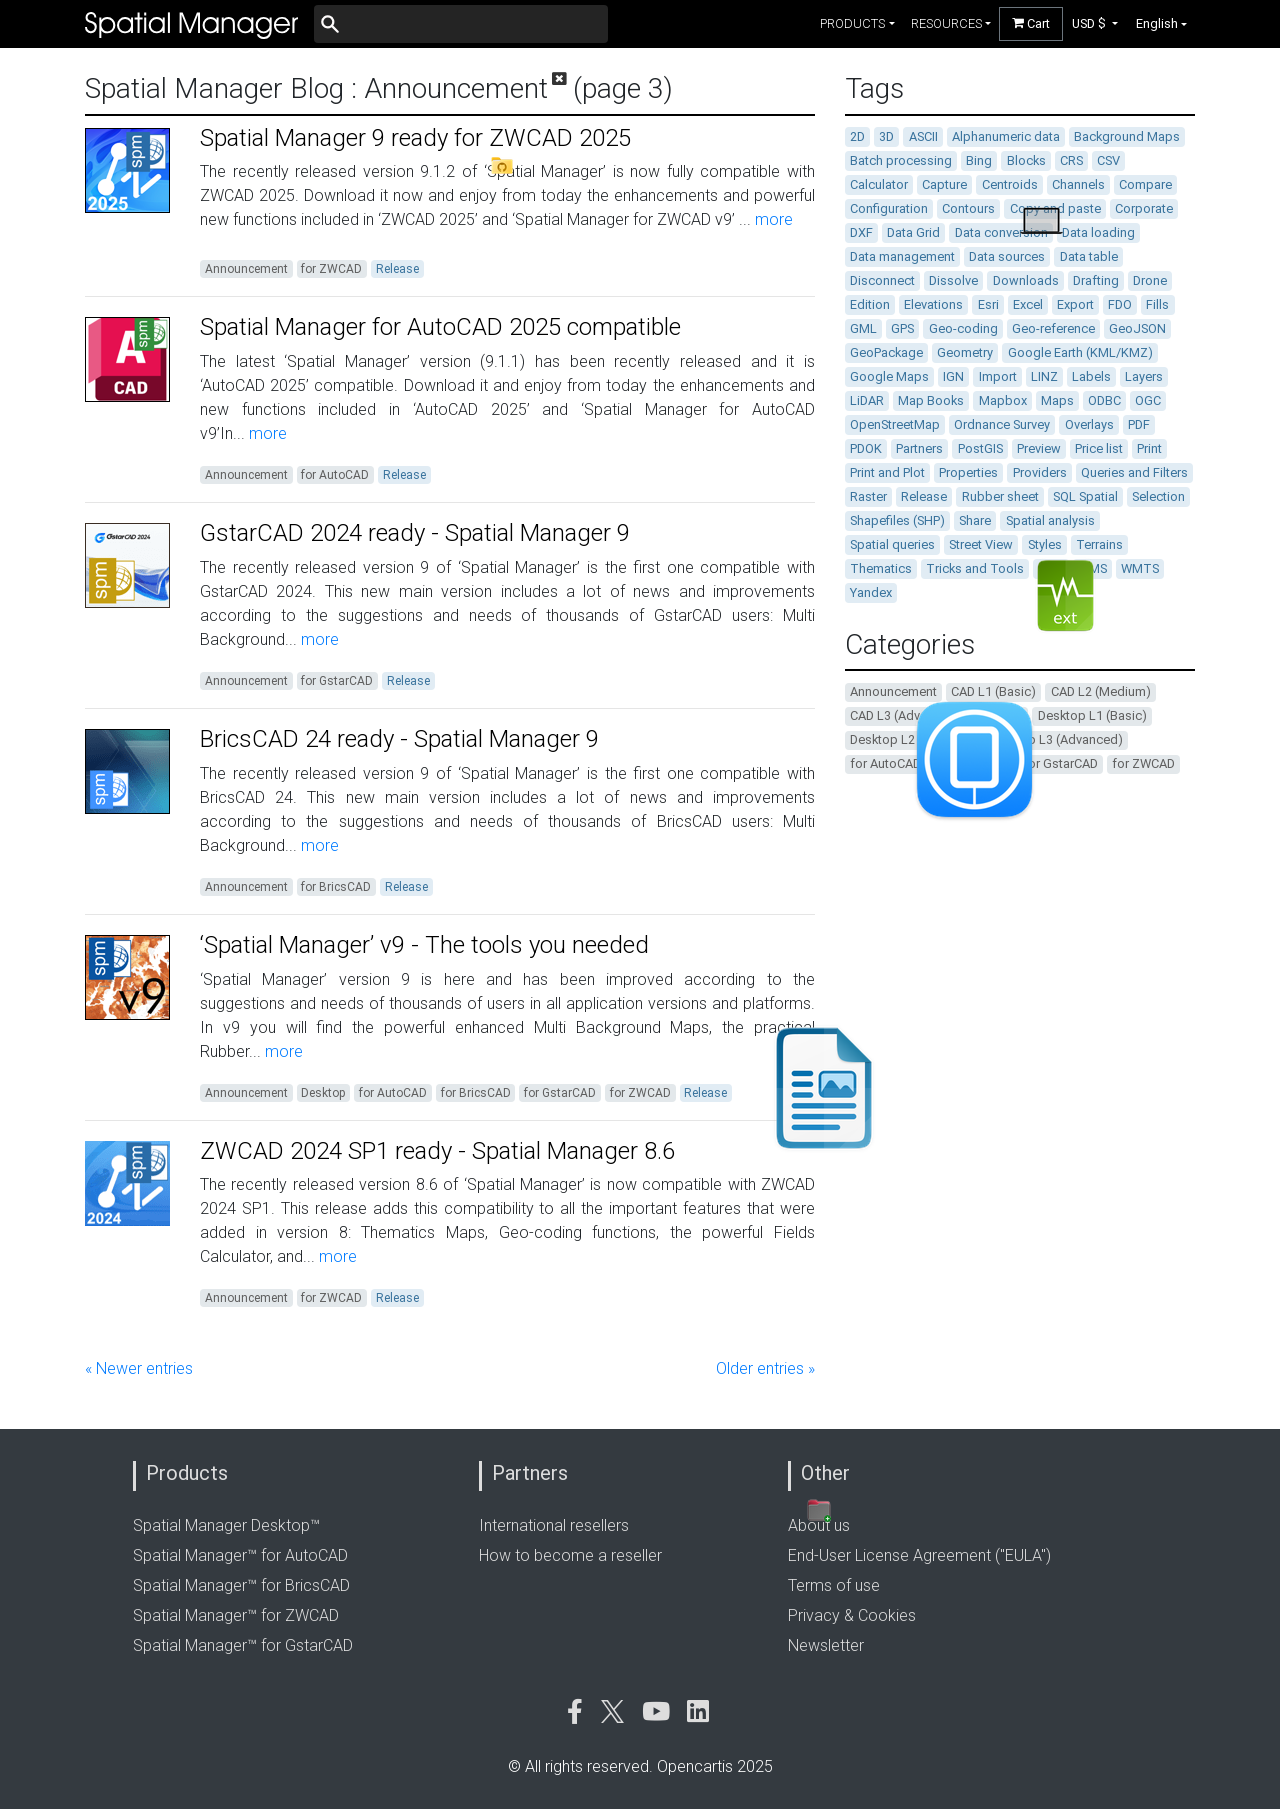 This screenshot has width=1280, height=1809. Describe the element at coordinates (974, 759) in the screenshot. I see `preview files or documents quickly` at that location.